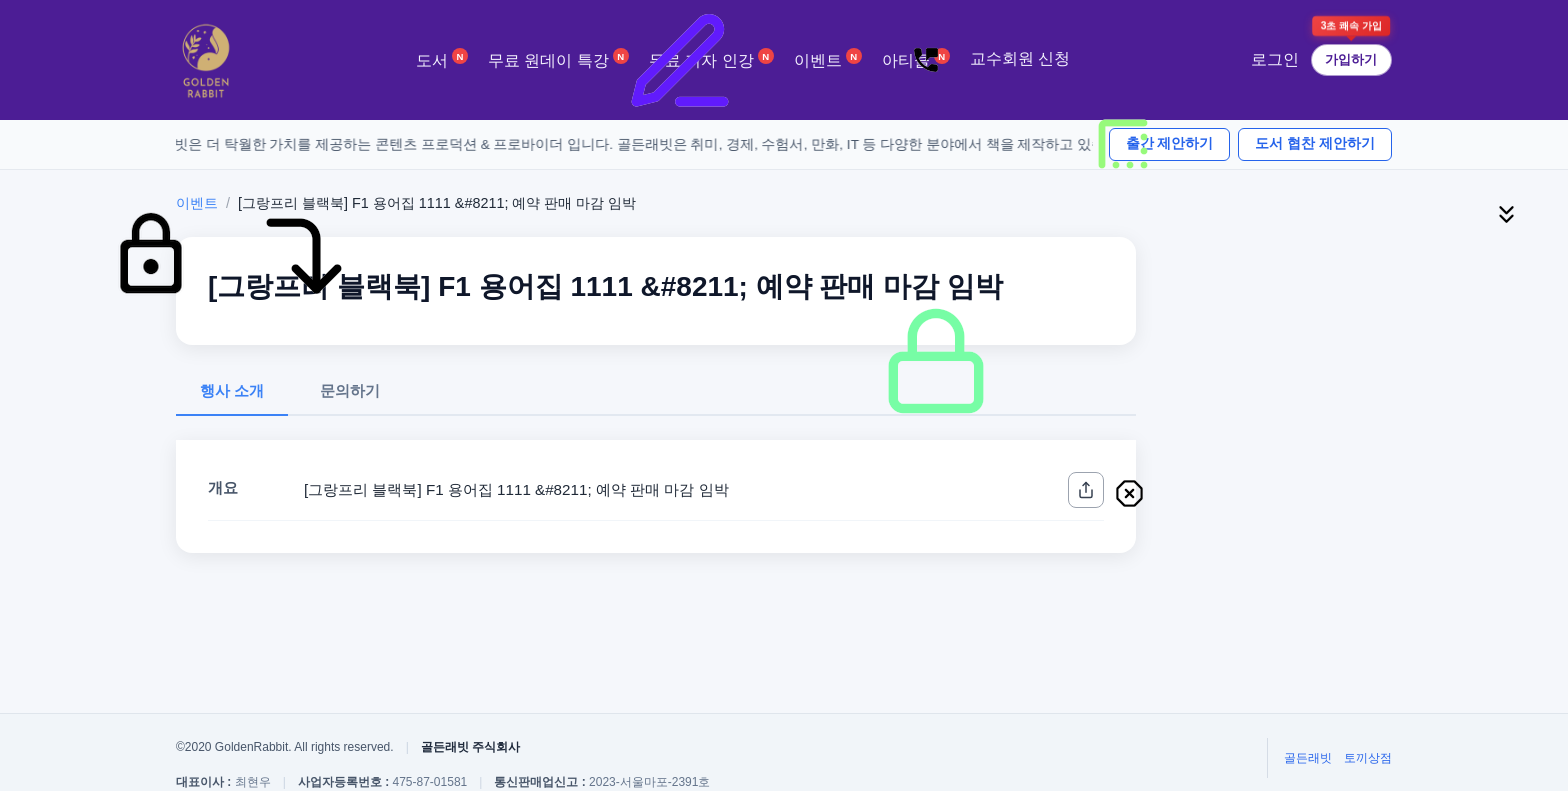 The image size is (1568, 791). Describe the element at coordinates (936, 361) in the screenshot. I see `lock or secure this item` at that location.